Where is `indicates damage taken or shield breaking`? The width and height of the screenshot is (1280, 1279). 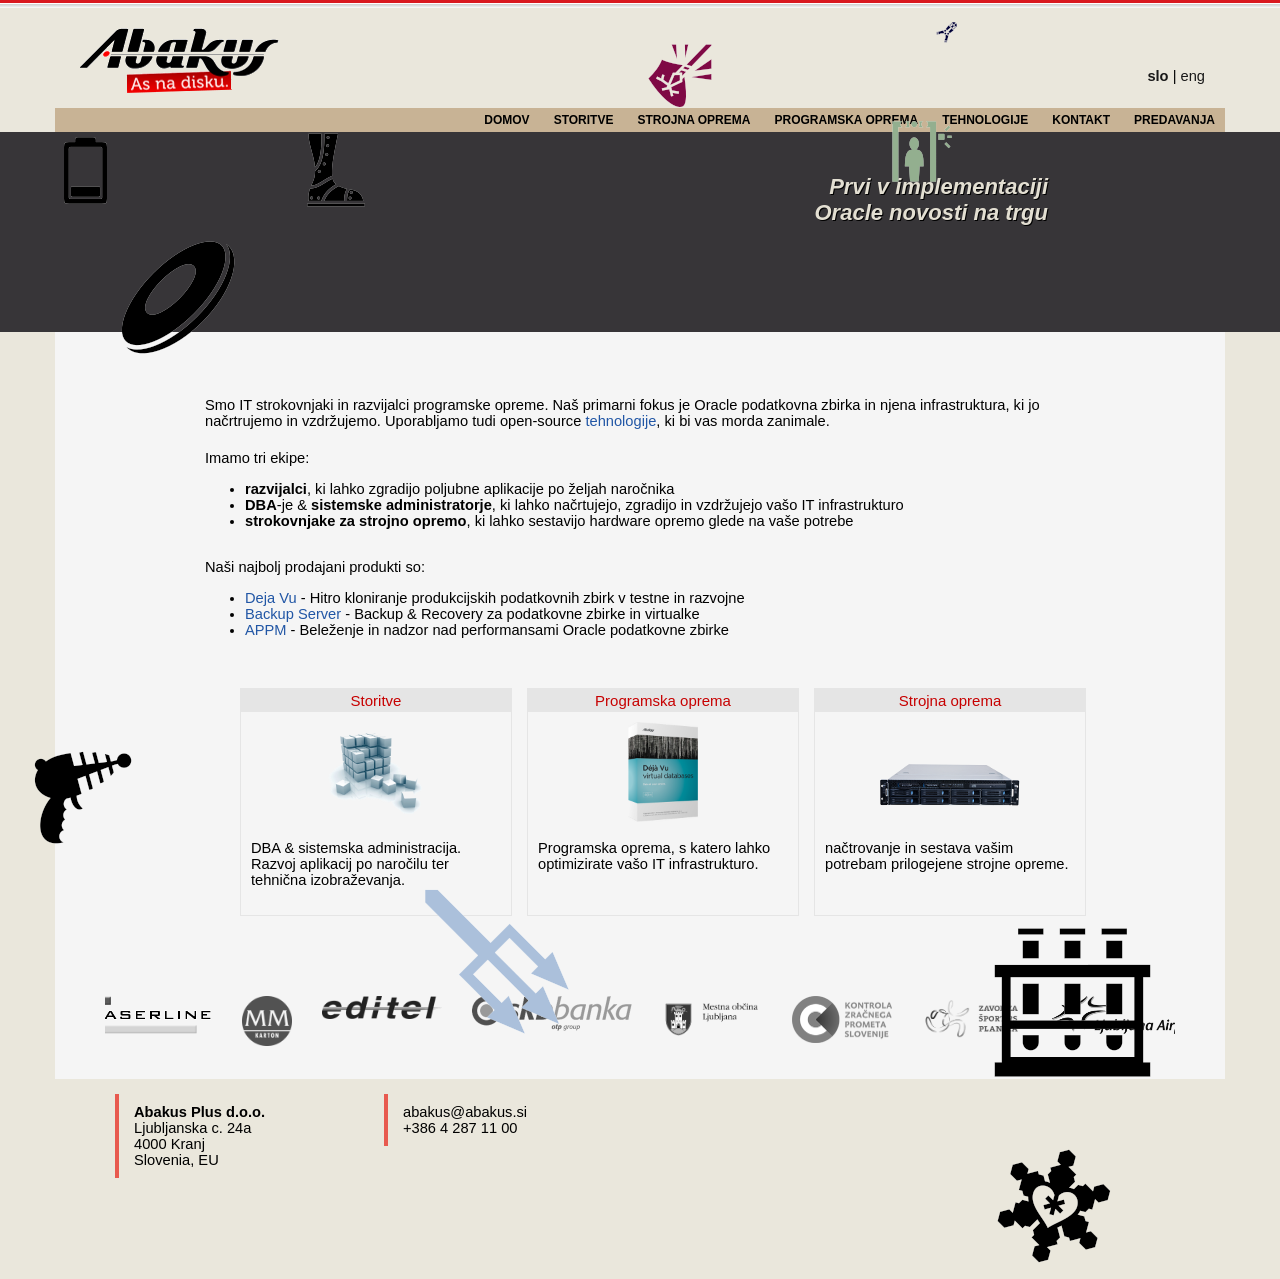
indicates damage taken or shield breaking is located at coordinates (680, 76).